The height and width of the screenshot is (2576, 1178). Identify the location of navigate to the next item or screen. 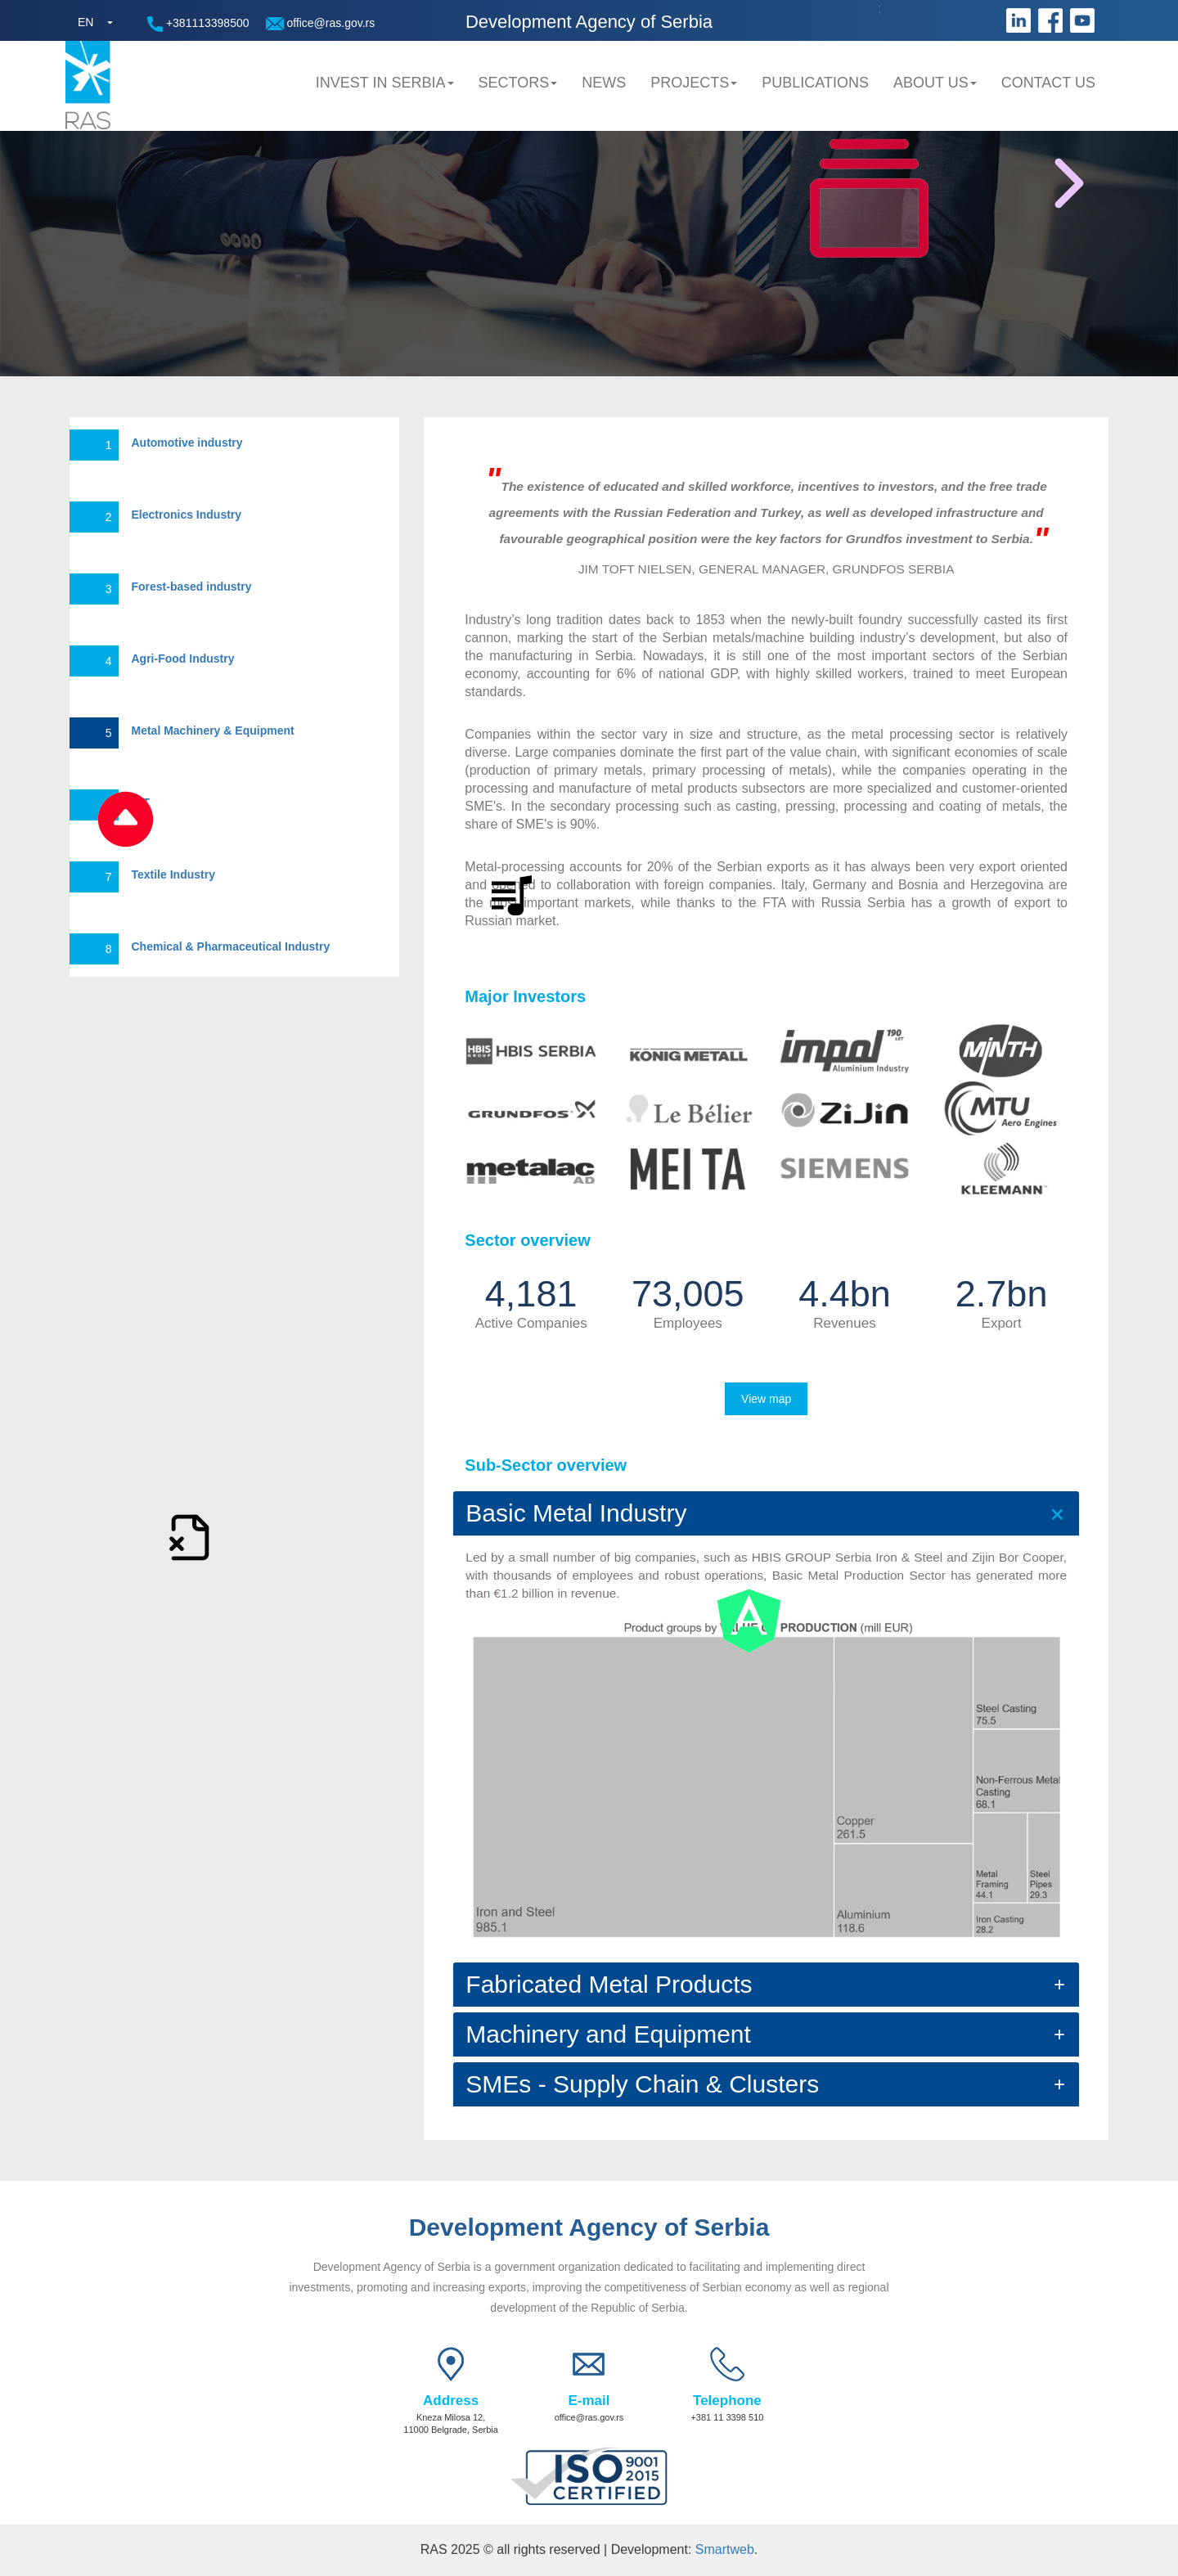
(1069, 183).